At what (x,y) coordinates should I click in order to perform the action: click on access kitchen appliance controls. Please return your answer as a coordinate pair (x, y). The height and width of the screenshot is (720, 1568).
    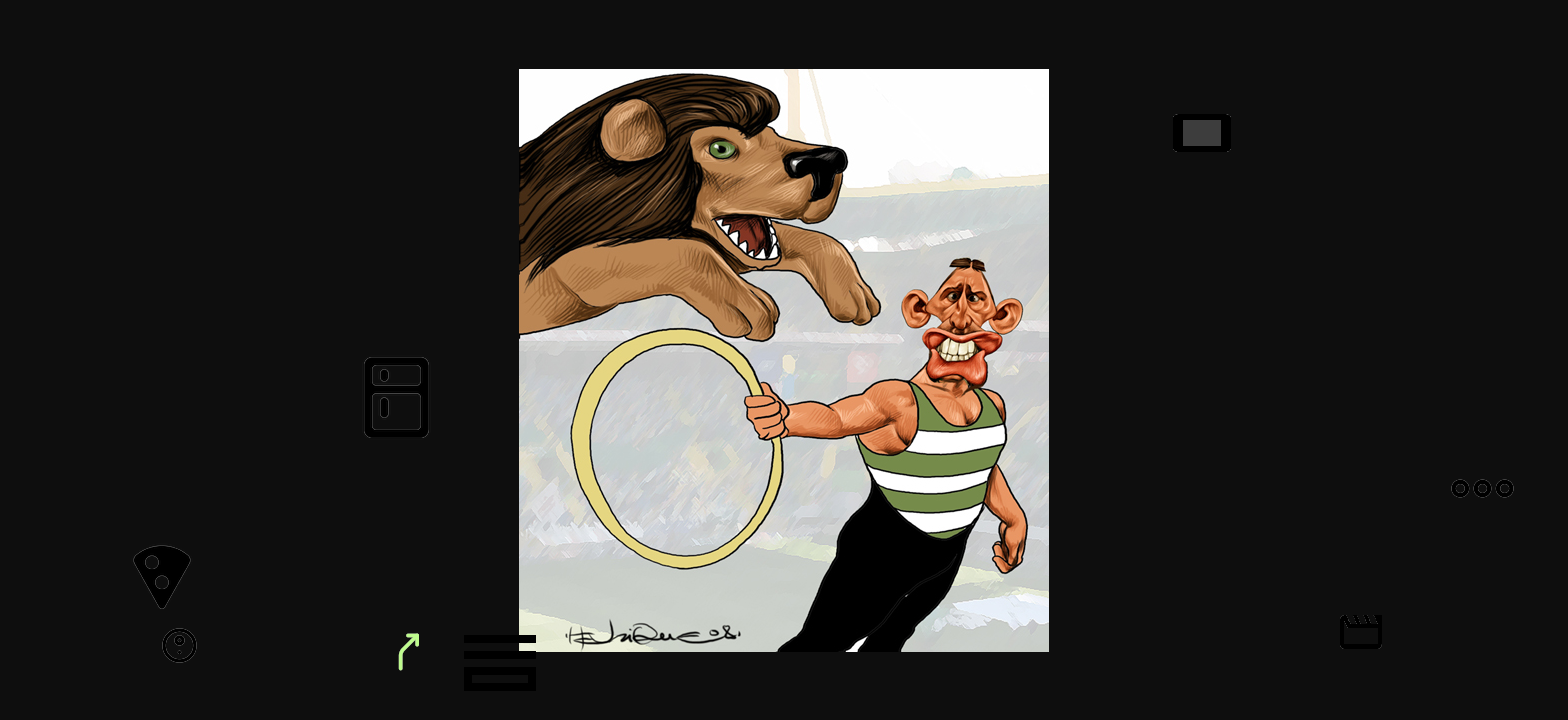
    Looking at the image, I should click on (396, 397).